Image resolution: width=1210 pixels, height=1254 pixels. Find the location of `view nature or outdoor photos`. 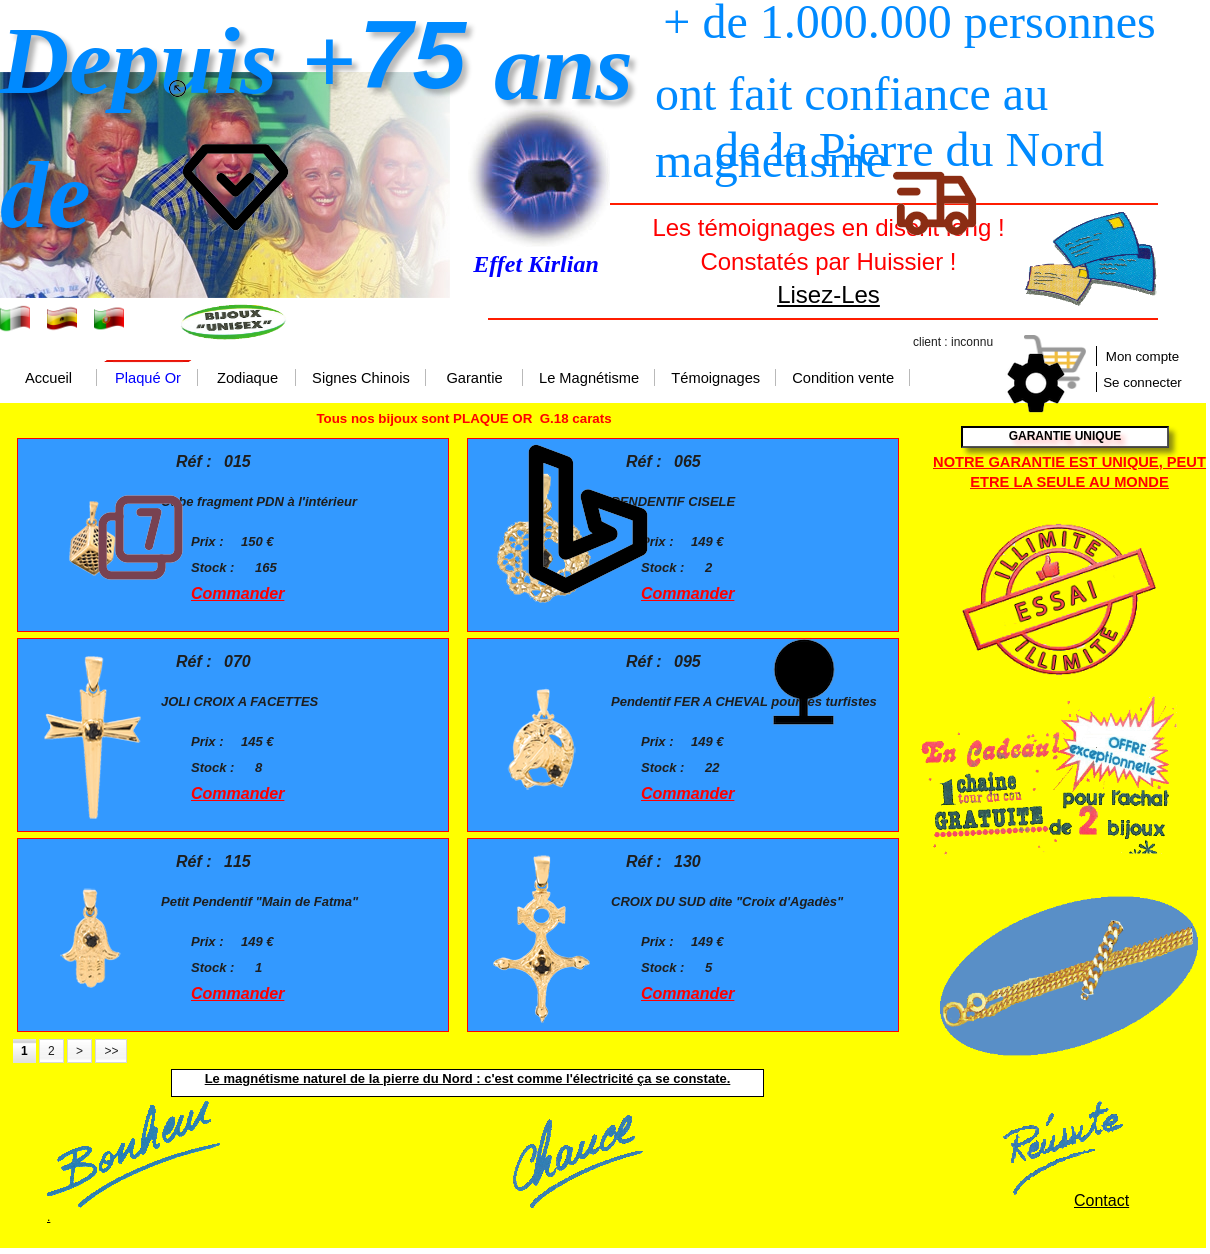

view nature or outdoor photos is located at coordinates (803, 681).